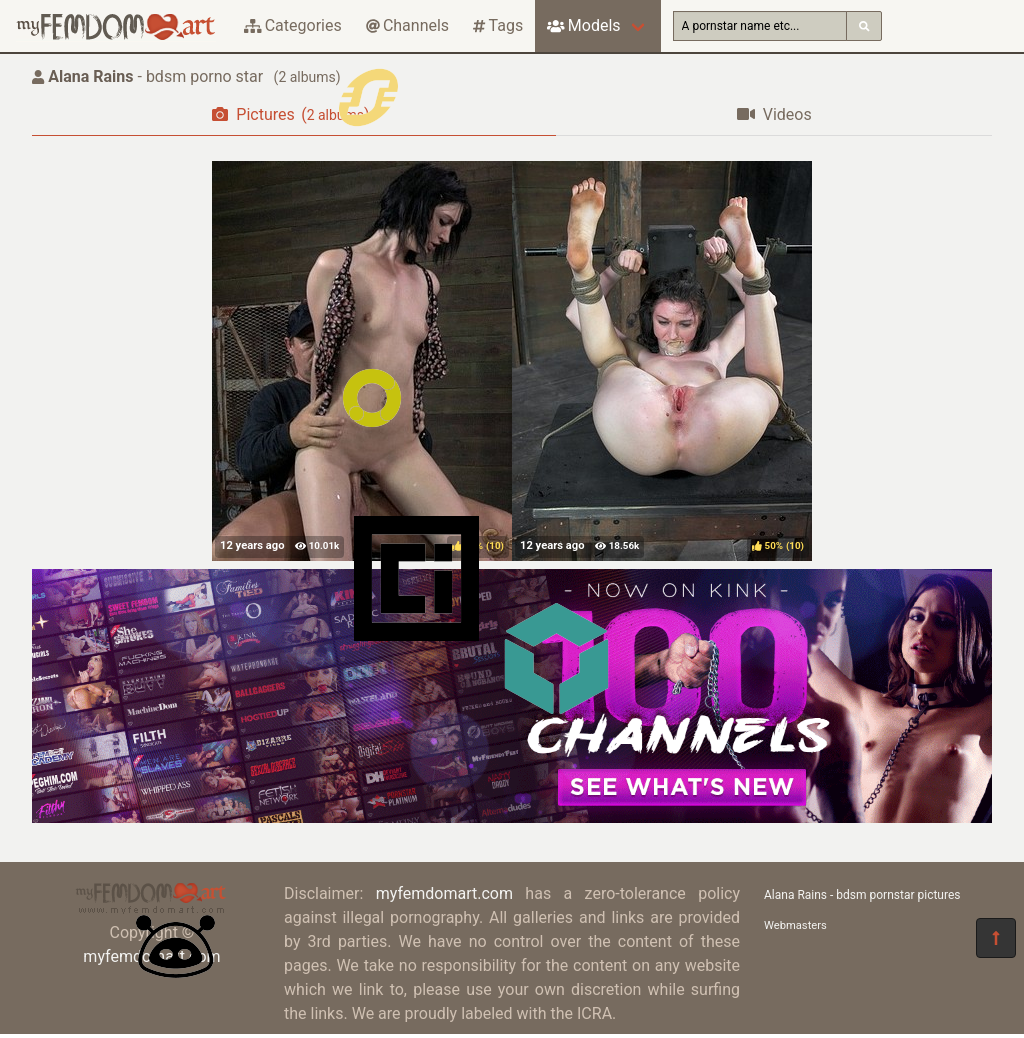 This screenshot has width=1024, height=1038. What do you see at coordinates (372, 398) in the screenshot?
I see `google marketing platform logo` at bounding box center [372, 398].